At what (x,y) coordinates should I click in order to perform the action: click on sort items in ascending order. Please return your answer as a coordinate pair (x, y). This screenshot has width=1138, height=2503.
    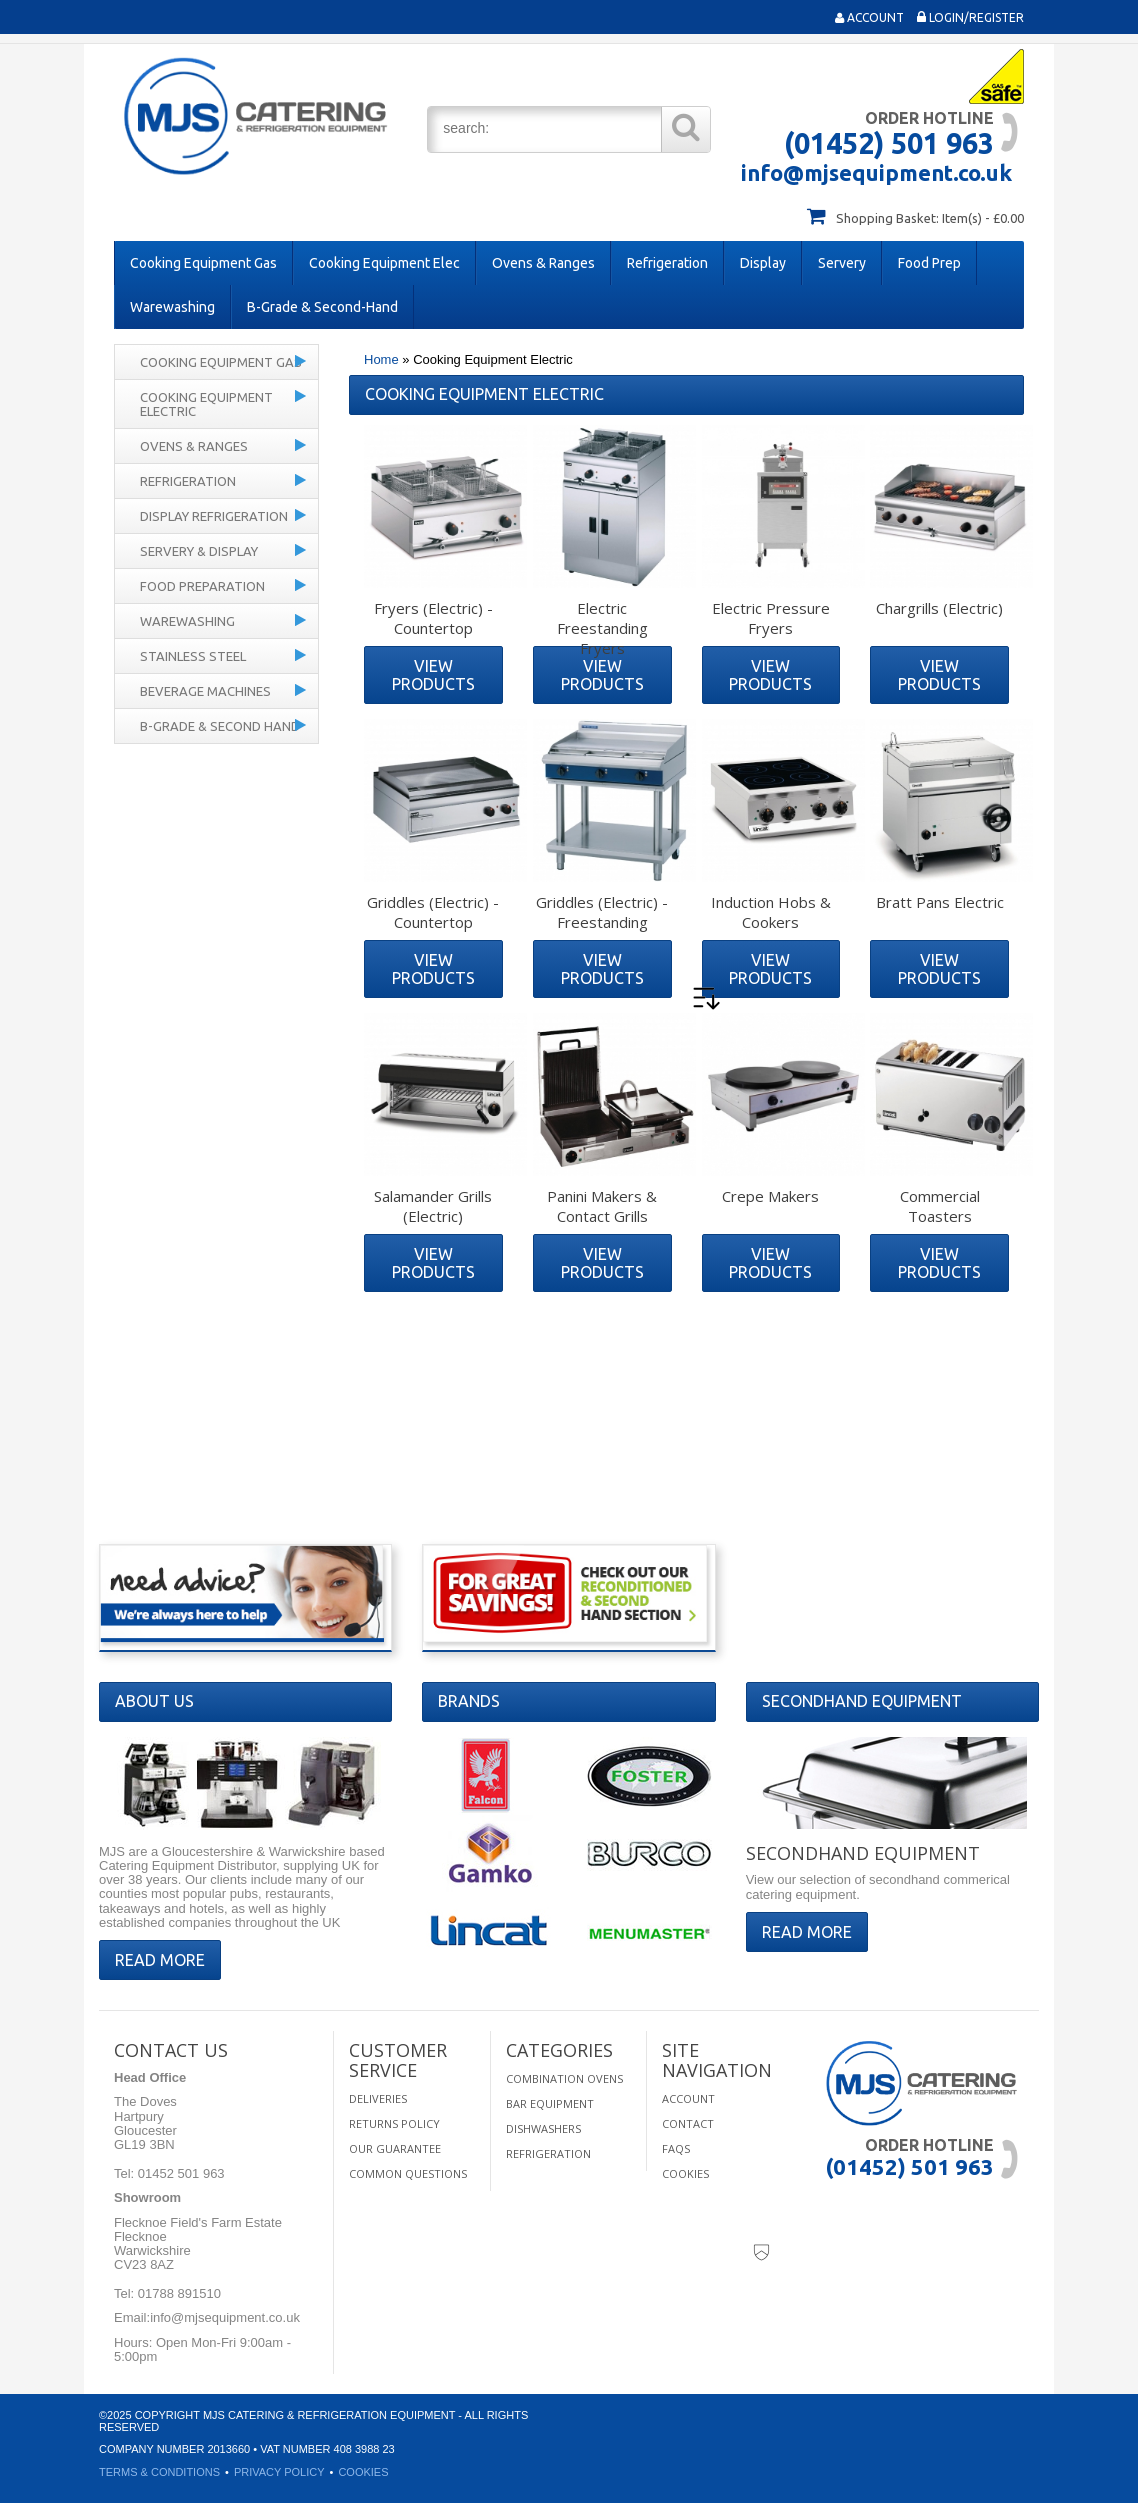
    Looking at the image, I should click on (705, 997).